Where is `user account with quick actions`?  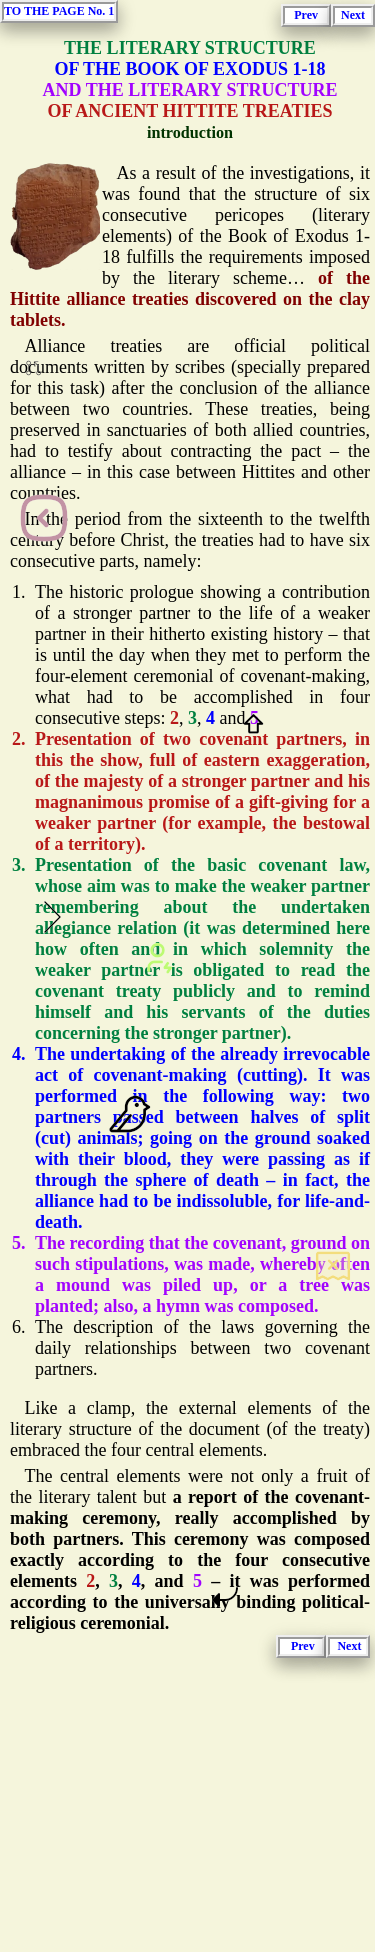
user account with quick actions is located at coordinates (157, 957).